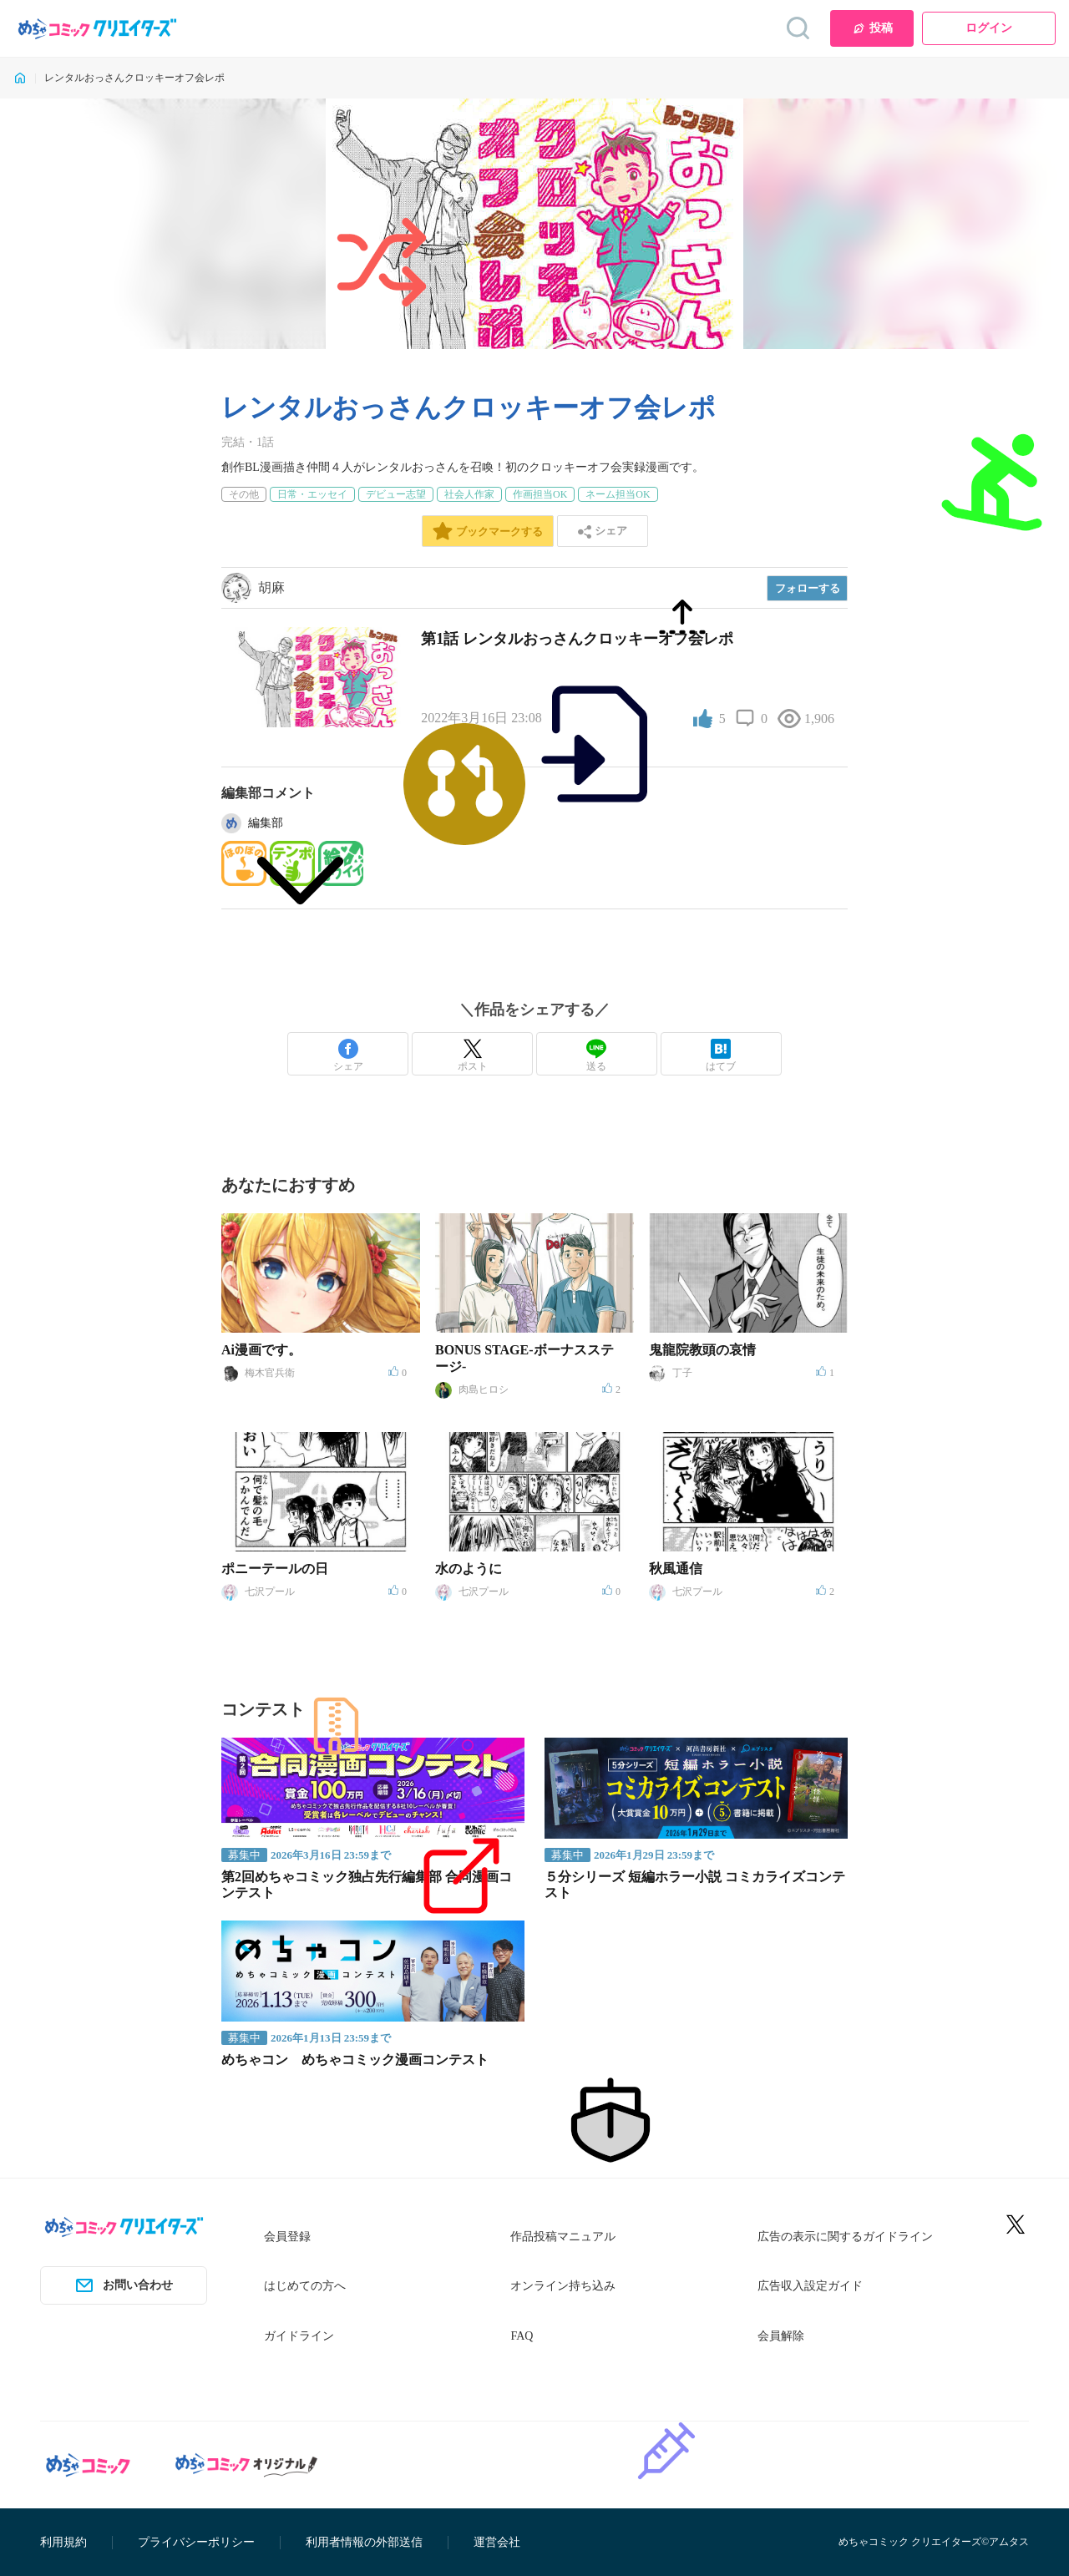  Describe the element at coordinates (666, 2451) in the screenshot. I see `access medical or health-related features` at that location.